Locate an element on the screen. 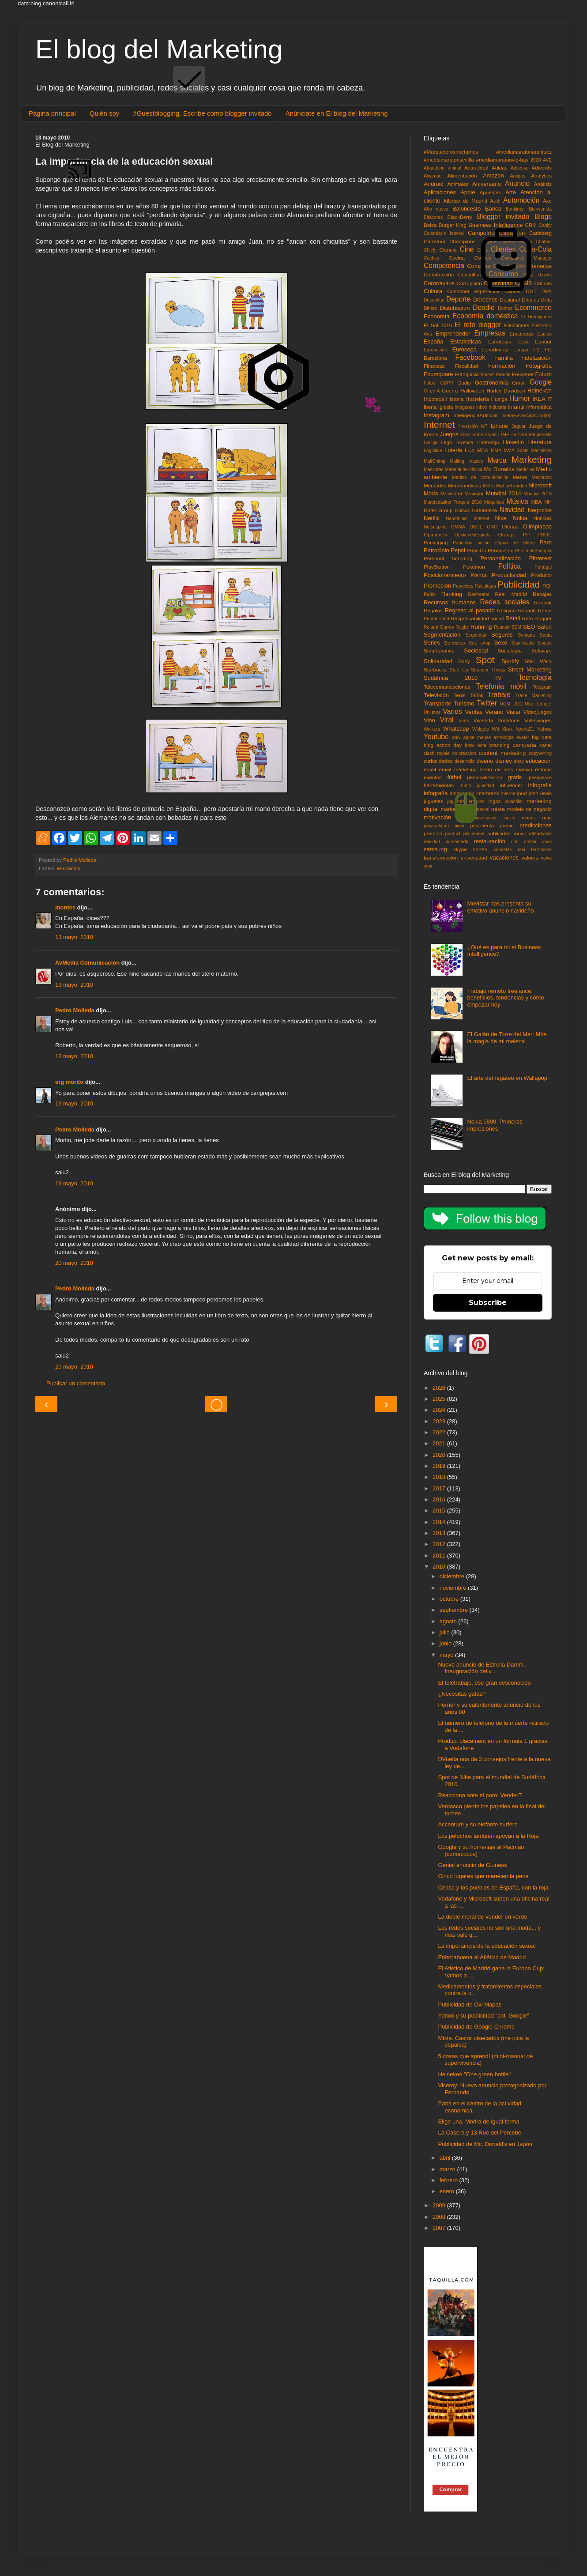 This screenshot has height=2576, width=587. access settings or configuration options is located at coordinates (278, 377).